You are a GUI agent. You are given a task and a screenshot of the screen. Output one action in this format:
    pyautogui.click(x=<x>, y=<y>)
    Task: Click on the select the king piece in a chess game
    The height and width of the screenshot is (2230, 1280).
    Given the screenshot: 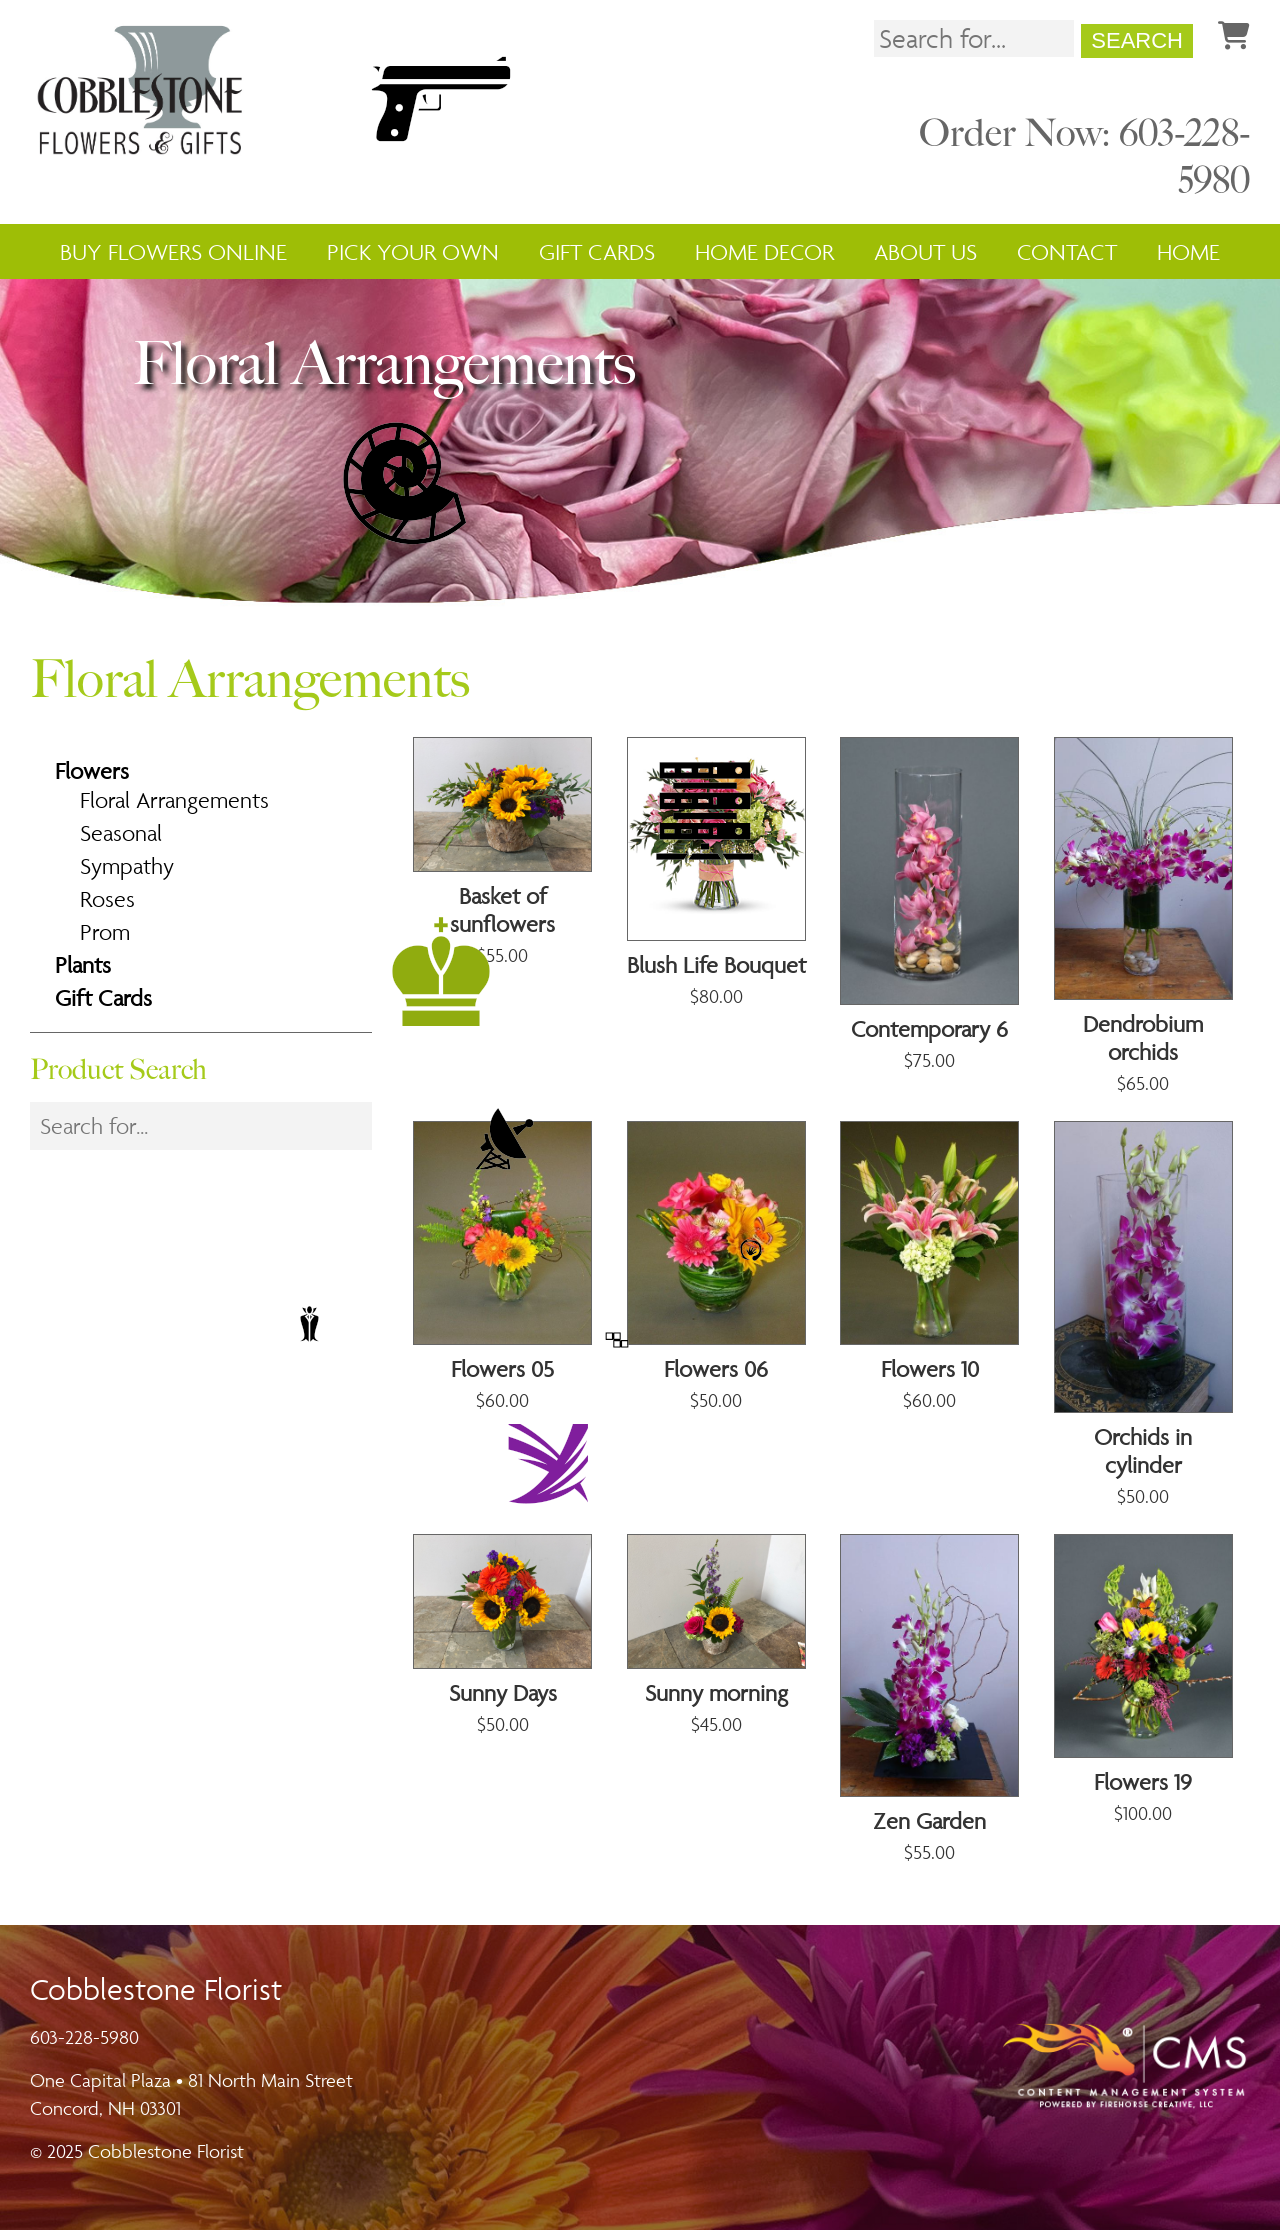 What is the action you would take?
    pyautogui.click(x=441, y=969)
    